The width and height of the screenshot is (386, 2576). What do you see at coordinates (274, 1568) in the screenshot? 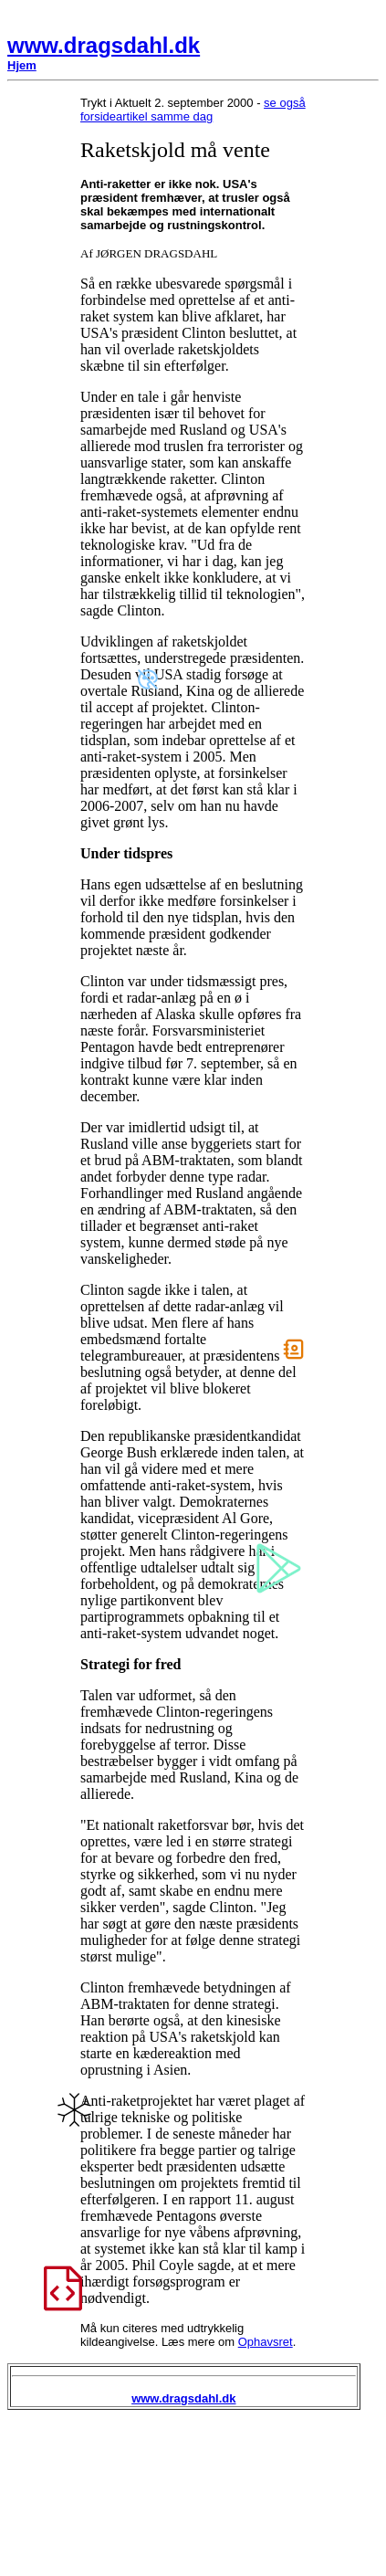
I see `open google play store` at bounding box center [274, 1568].